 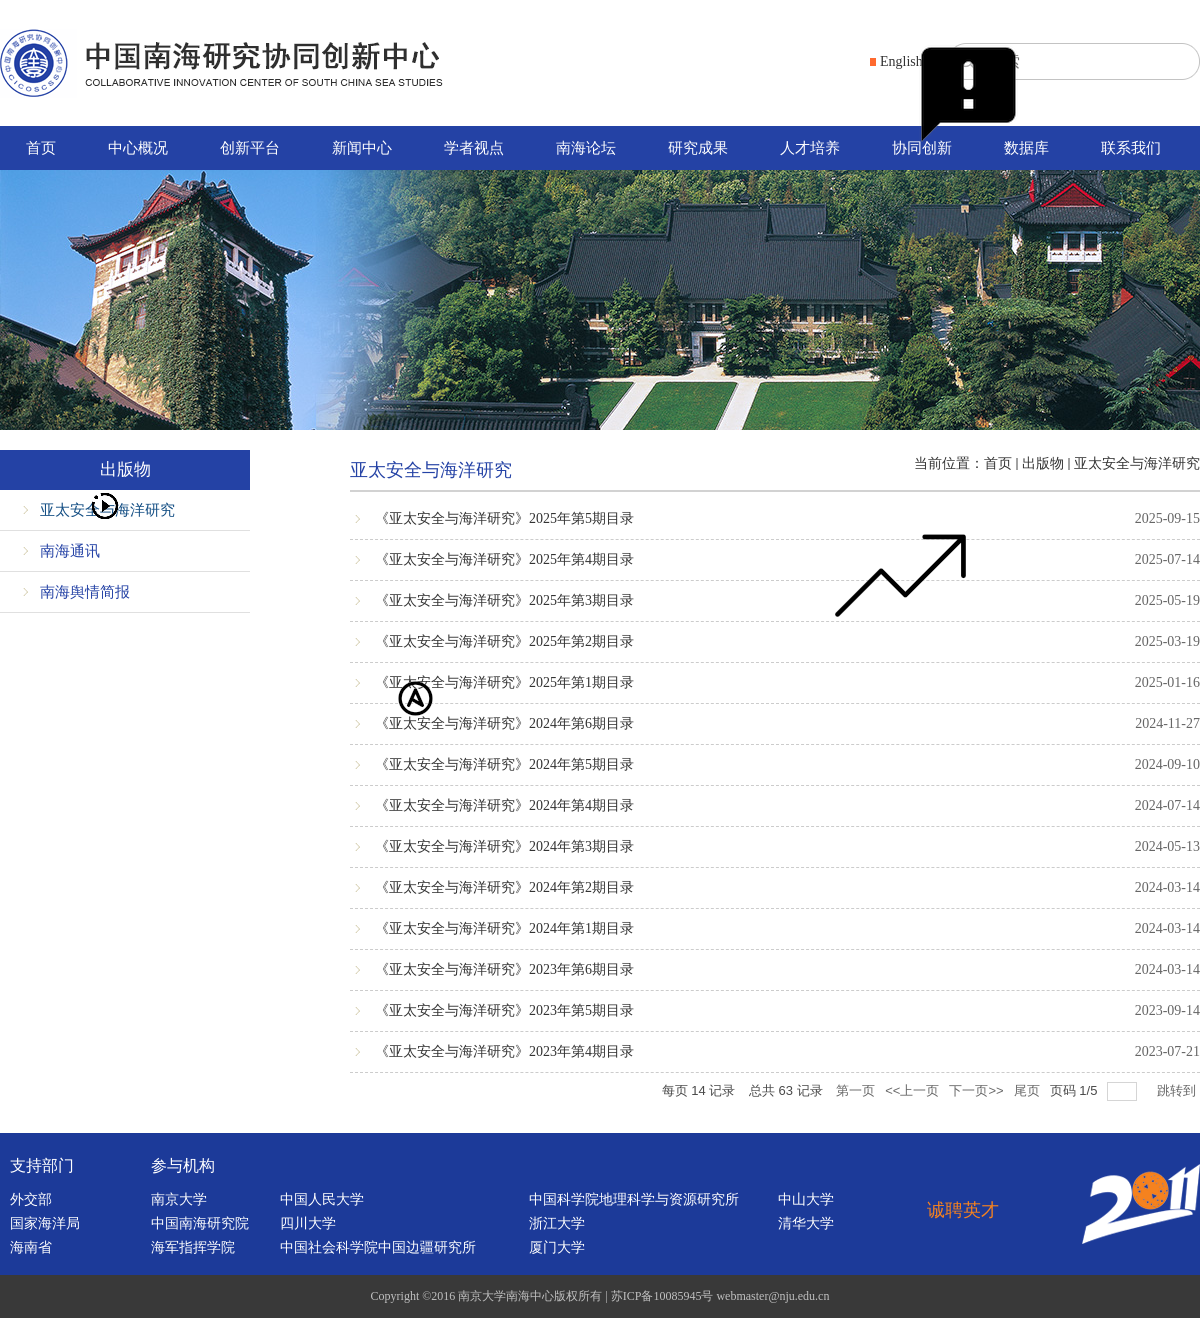 I want to click on view trending or popular content, so click(x=900, y=580).